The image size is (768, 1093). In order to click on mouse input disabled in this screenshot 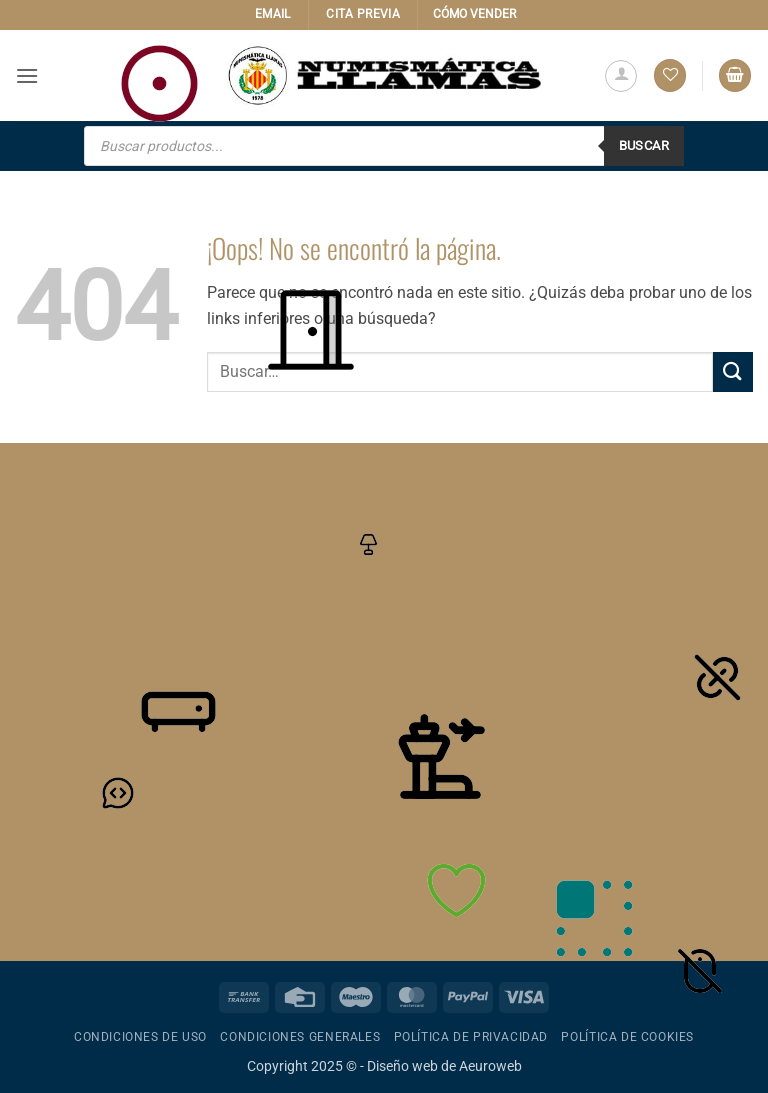, I will do `click(700, 971)`.